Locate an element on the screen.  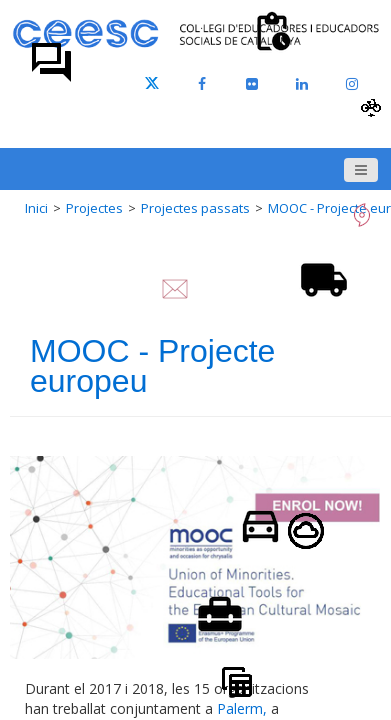
indicates hurricane or tropical storm warning is located at coordinates (362, 215).